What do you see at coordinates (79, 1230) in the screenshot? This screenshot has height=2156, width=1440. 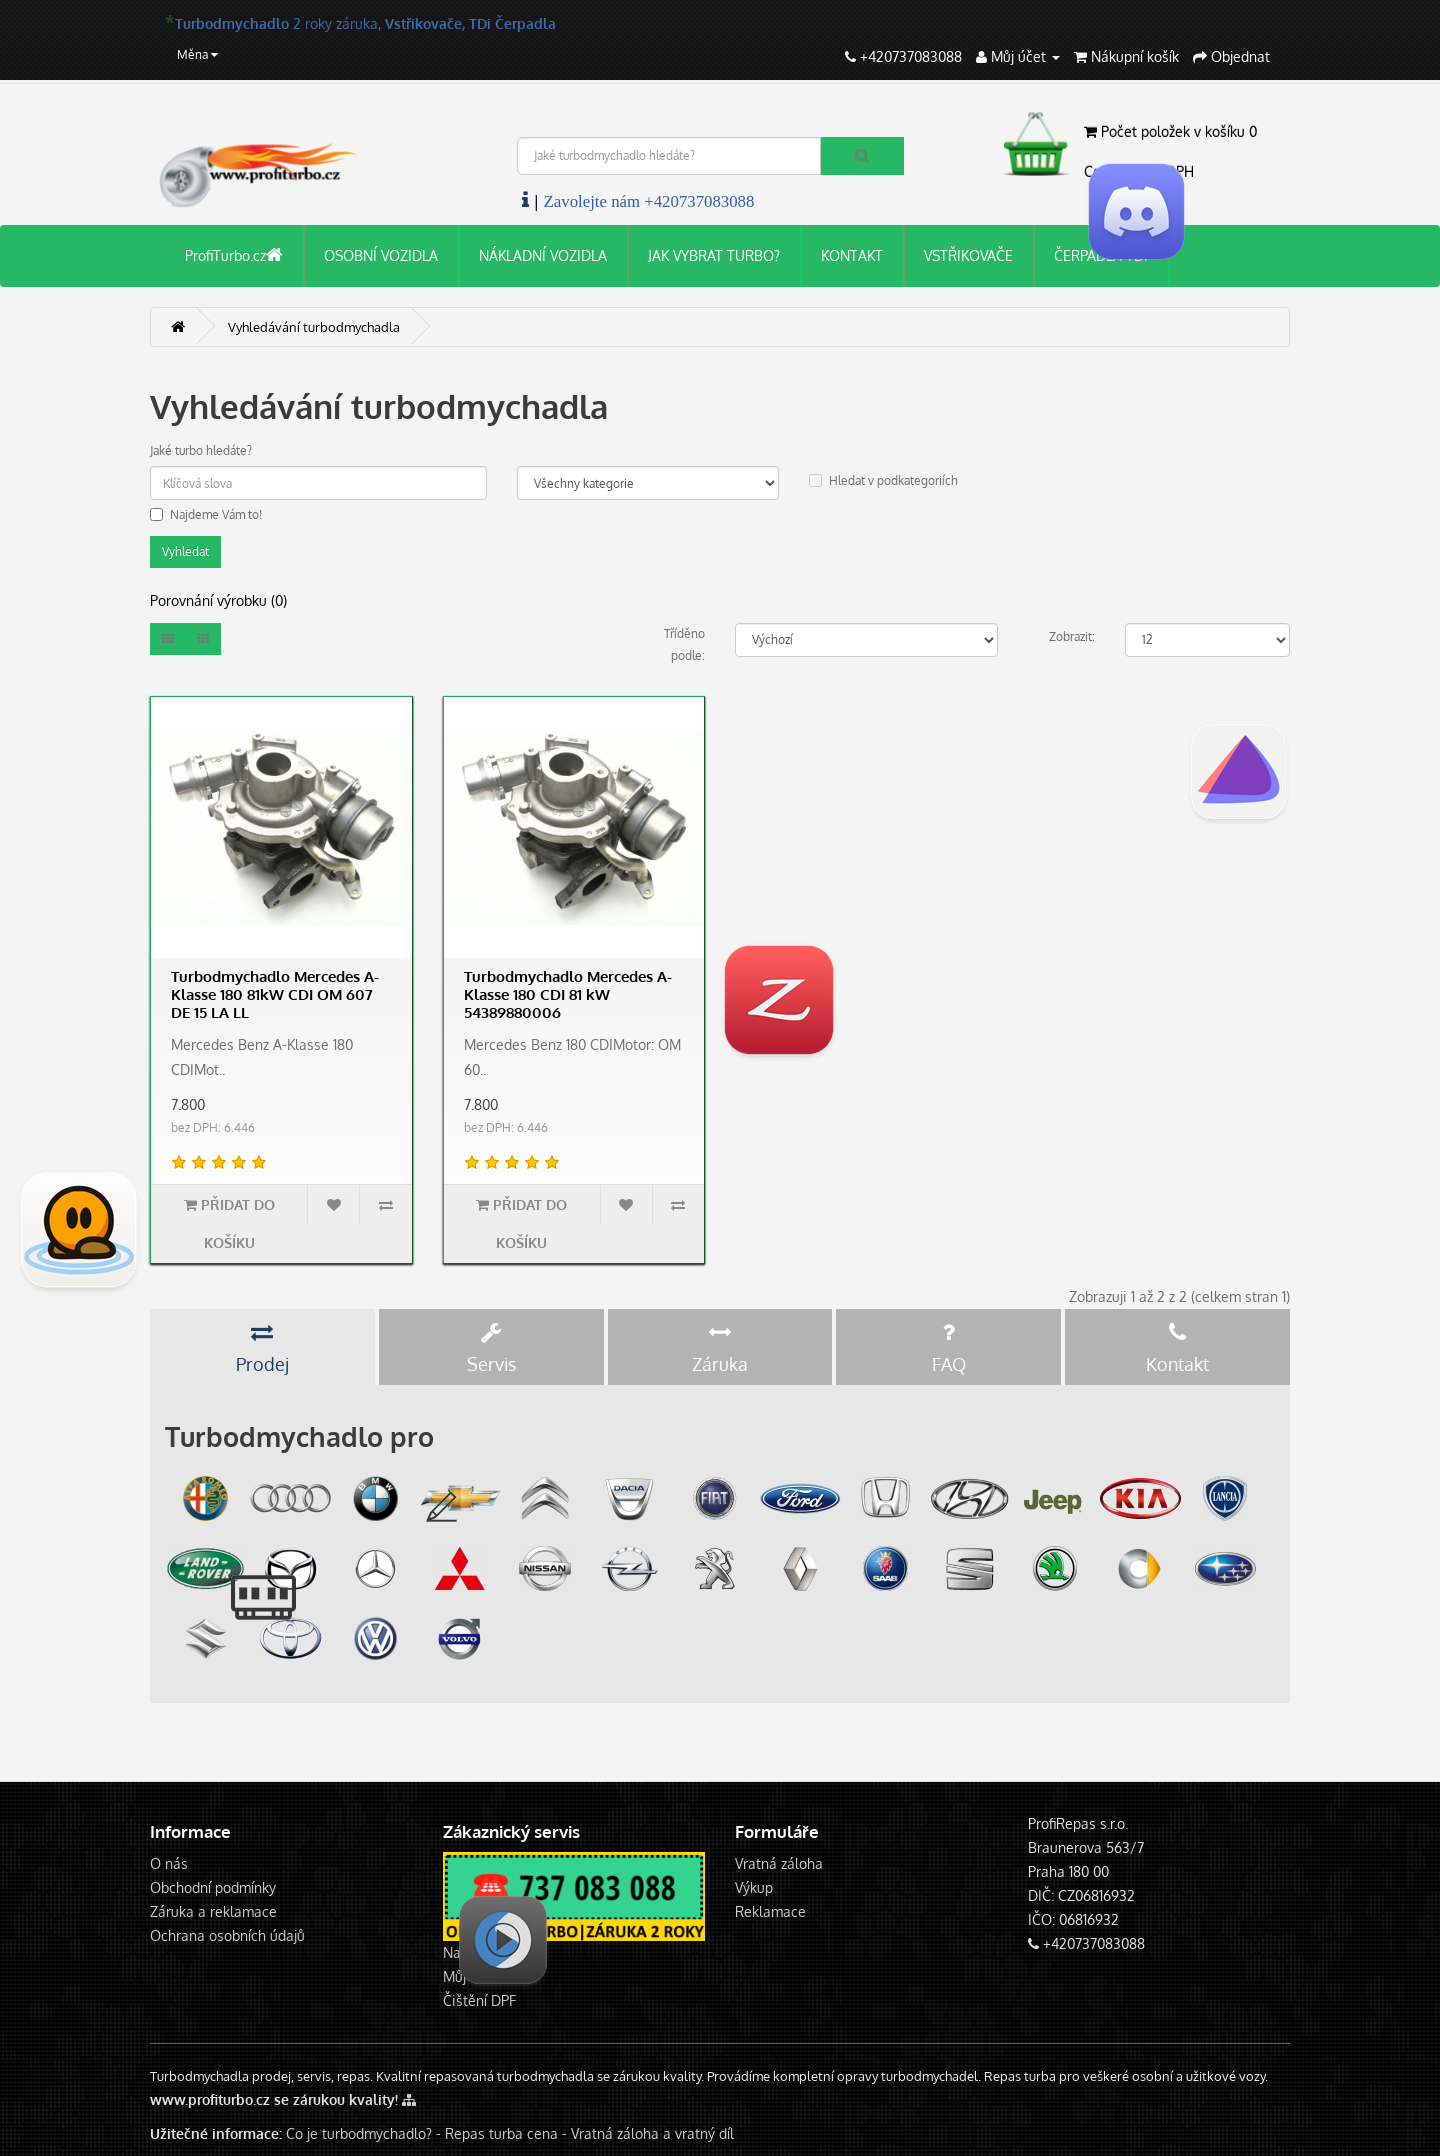 I see `launch DDNet game application` at bounding box center [79, 1230].